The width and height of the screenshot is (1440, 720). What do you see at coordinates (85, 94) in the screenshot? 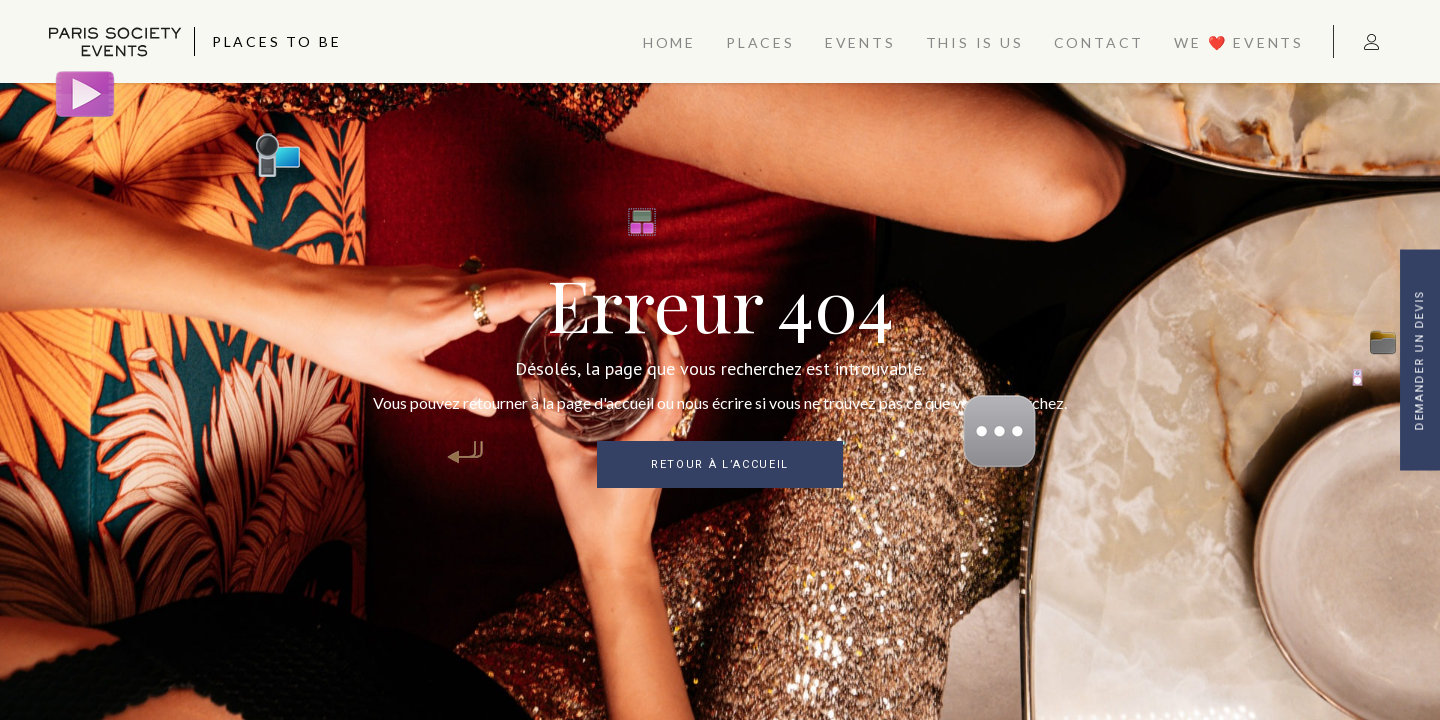
I see `open the video player app` at bounding box center [85, 94].